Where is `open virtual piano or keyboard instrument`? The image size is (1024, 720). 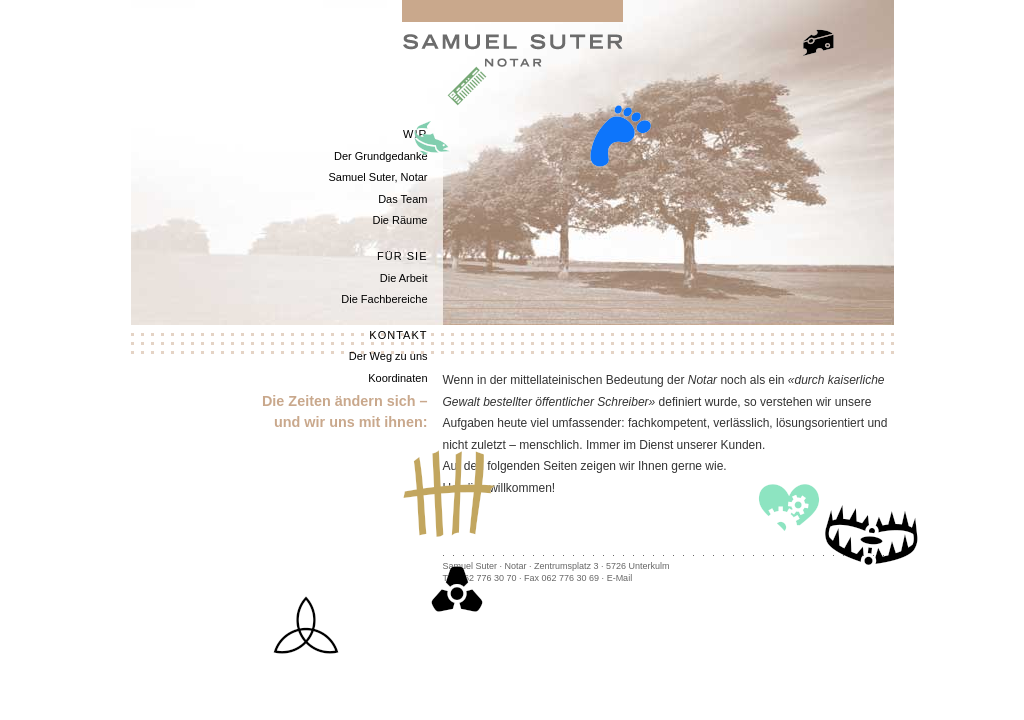 open virtual piano or keyboard instrument is located at coordinates (467, 86).